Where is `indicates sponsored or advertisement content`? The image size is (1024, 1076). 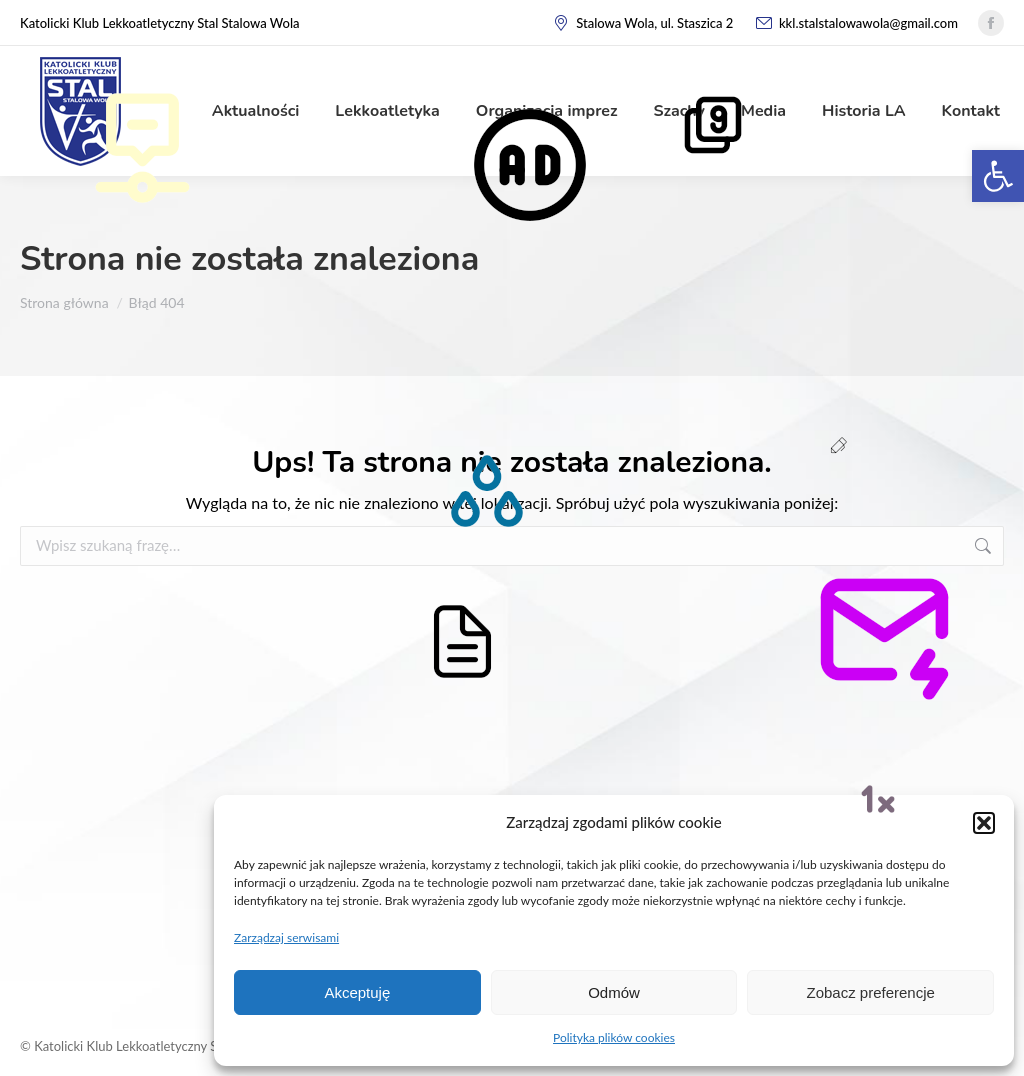
indicates sponsored or advertisement content is located at coordinates (530, 165).